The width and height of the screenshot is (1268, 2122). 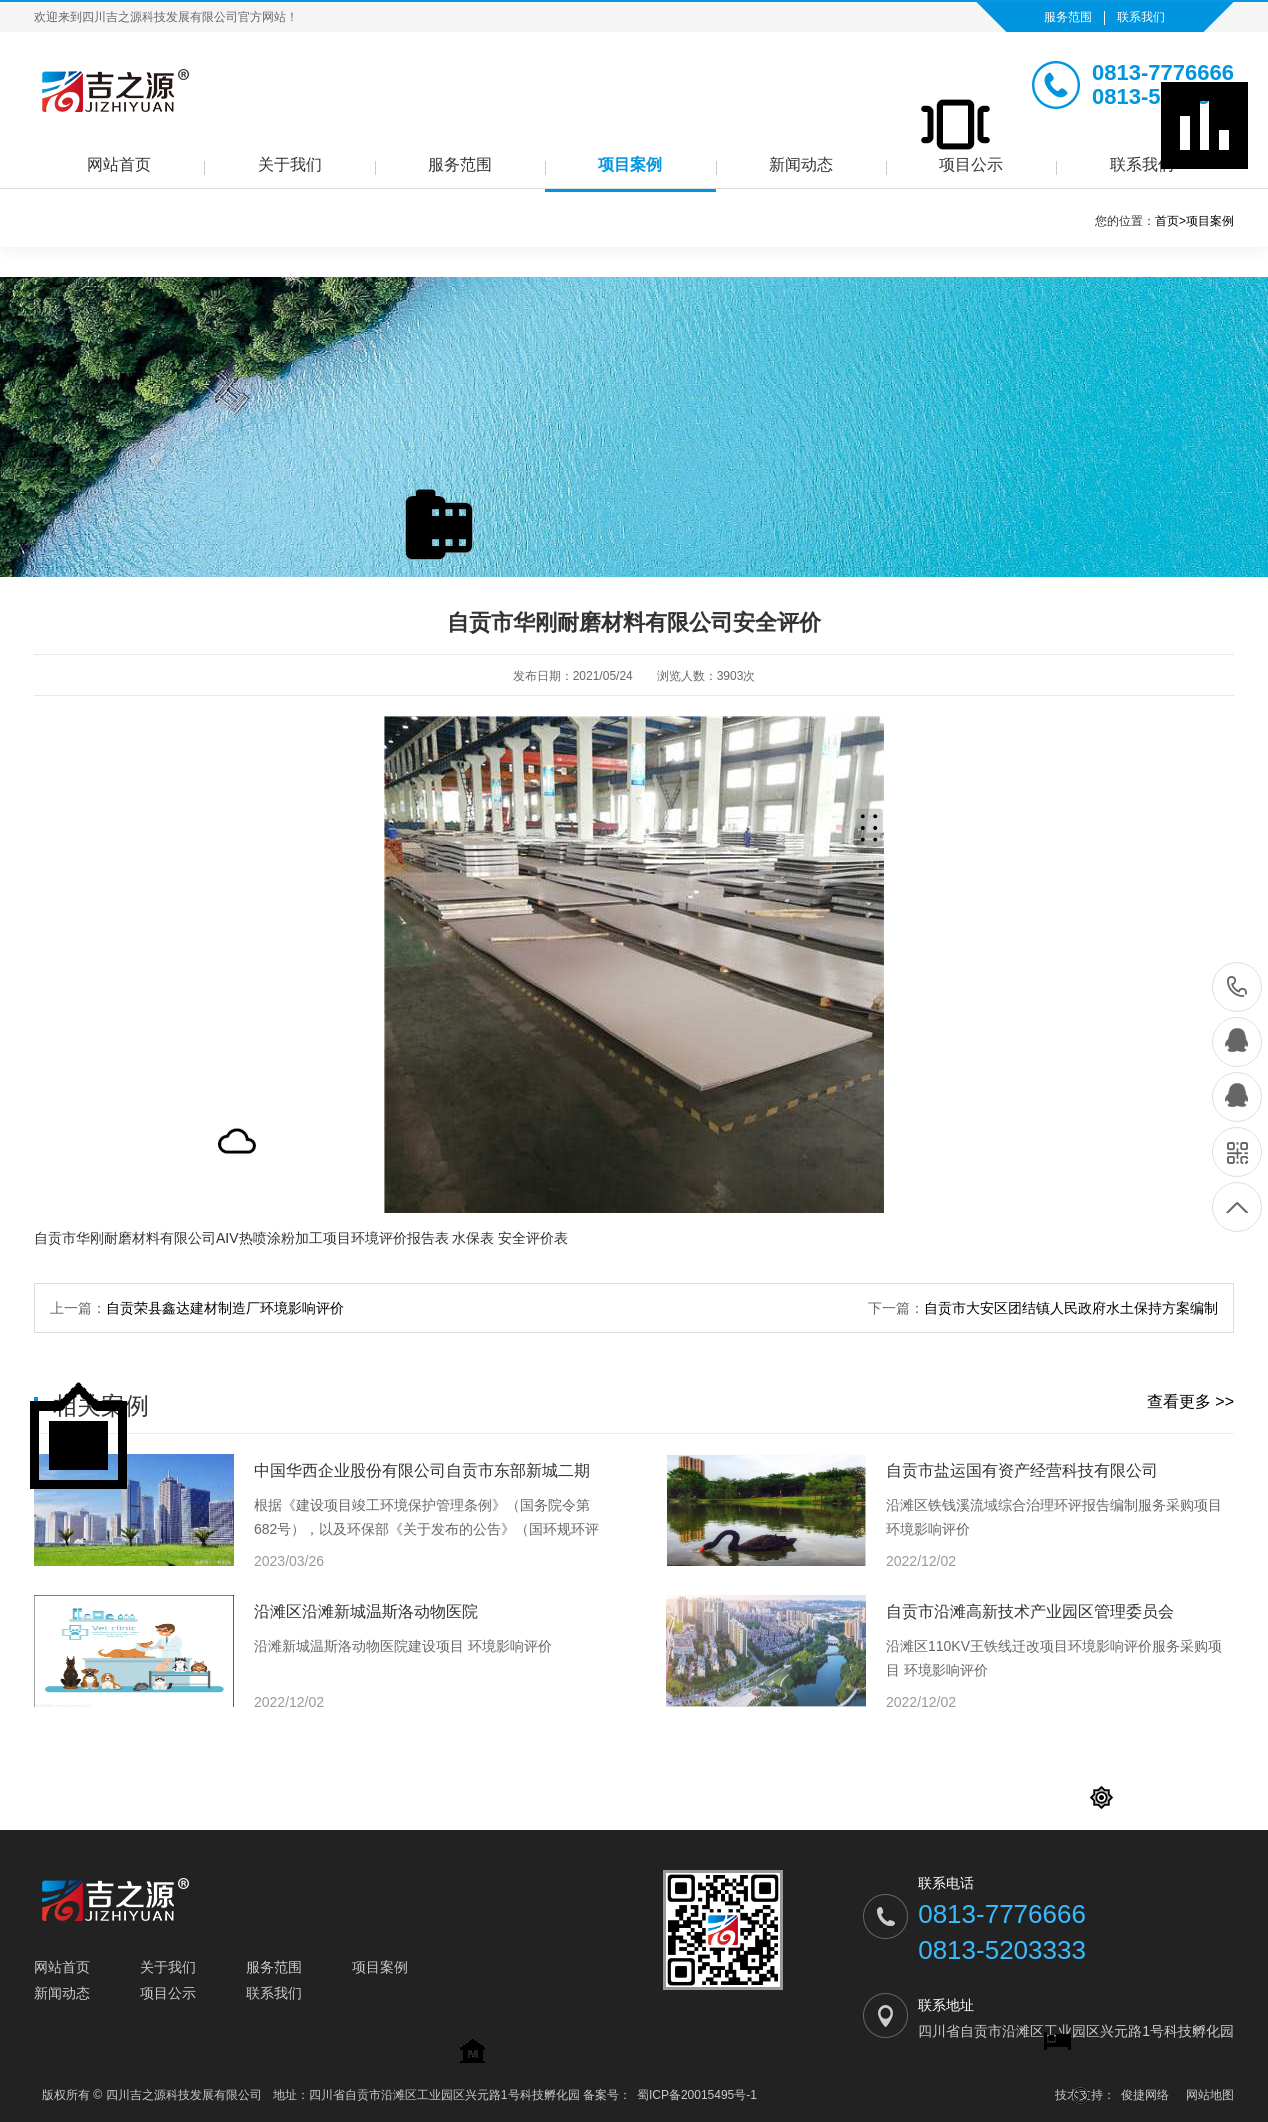 I want to click on unselected radio button option, so click(x=1080, y=2095).